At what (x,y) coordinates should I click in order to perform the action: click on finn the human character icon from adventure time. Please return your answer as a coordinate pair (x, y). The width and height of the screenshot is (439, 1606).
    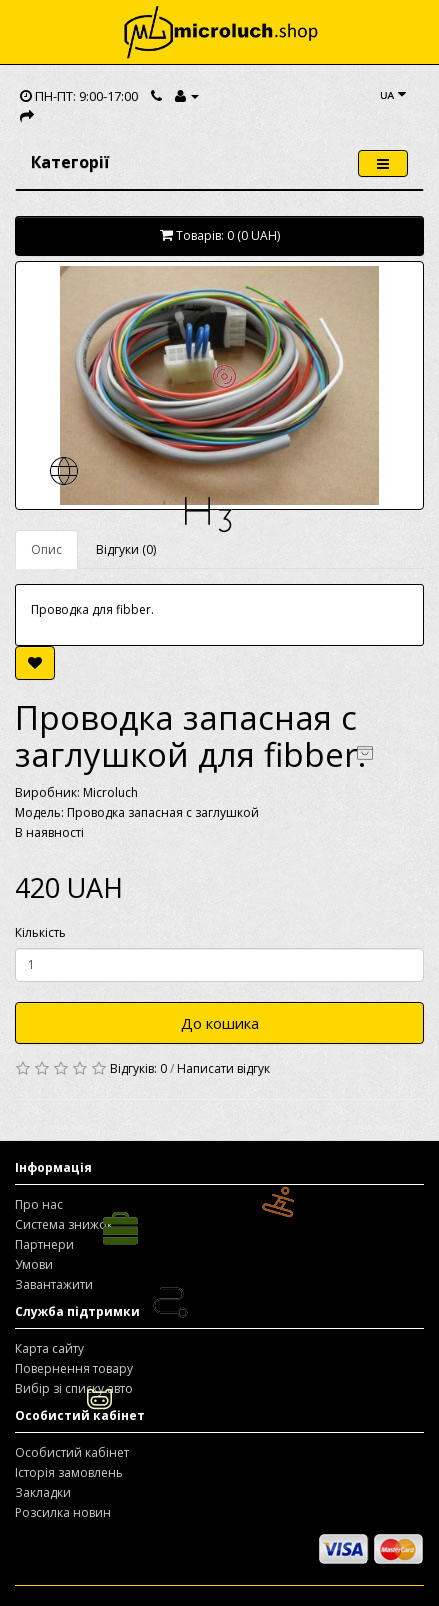
    Looking at the image, I should click on (99, 1398).